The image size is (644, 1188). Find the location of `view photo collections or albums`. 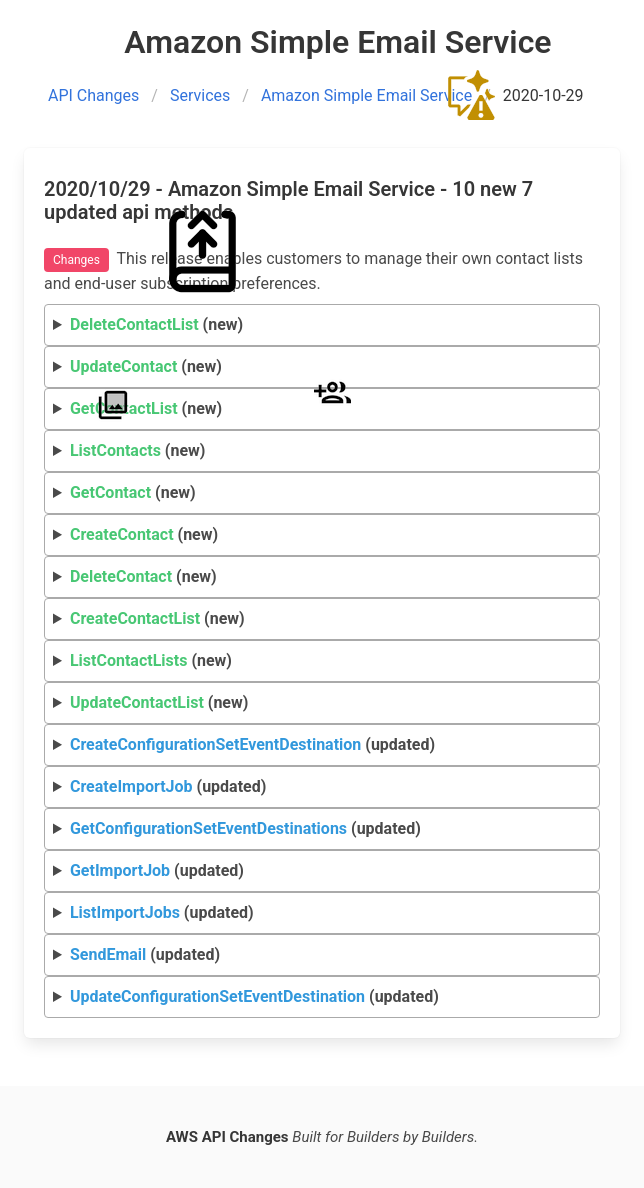

view photo collections or albums is located at coordinates (113, 405).